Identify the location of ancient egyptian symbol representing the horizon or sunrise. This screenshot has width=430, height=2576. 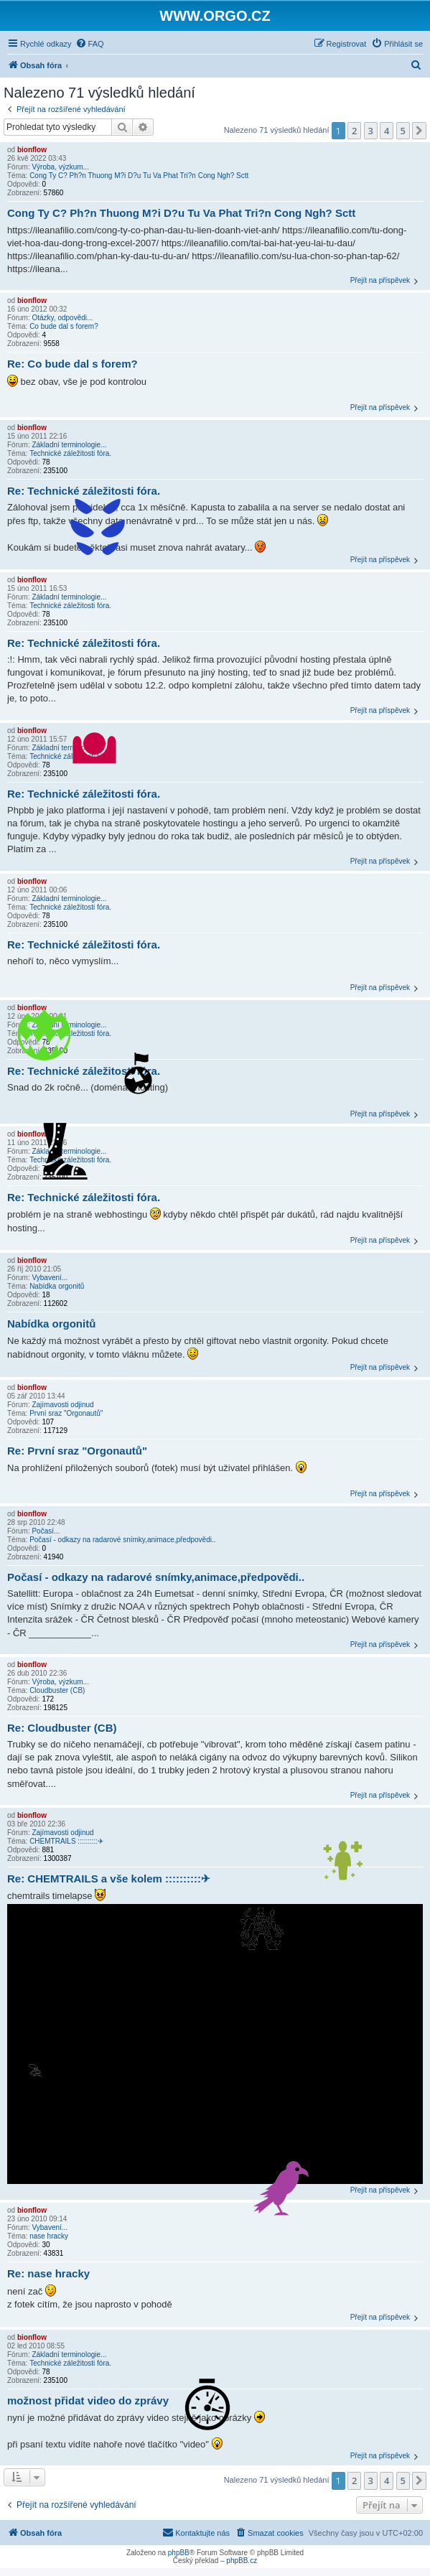
(94, 746).